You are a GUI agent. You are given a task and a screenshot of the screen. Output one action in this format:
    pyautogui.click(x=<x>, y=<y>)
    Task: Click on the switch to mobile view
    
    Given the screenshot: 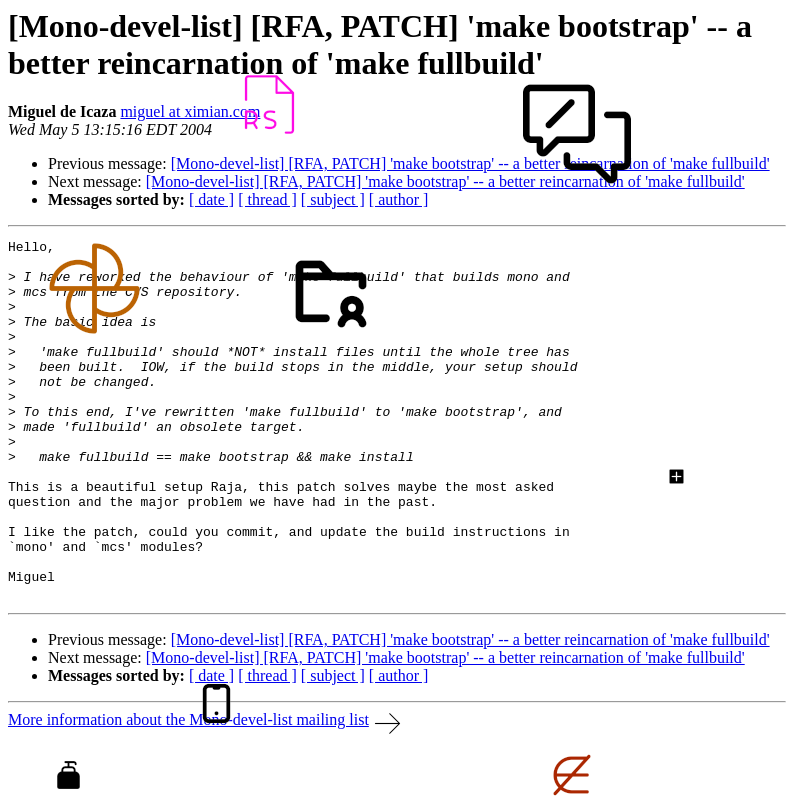 What is the action you would take?
    pyautogui.click(x=216, y=703)
    